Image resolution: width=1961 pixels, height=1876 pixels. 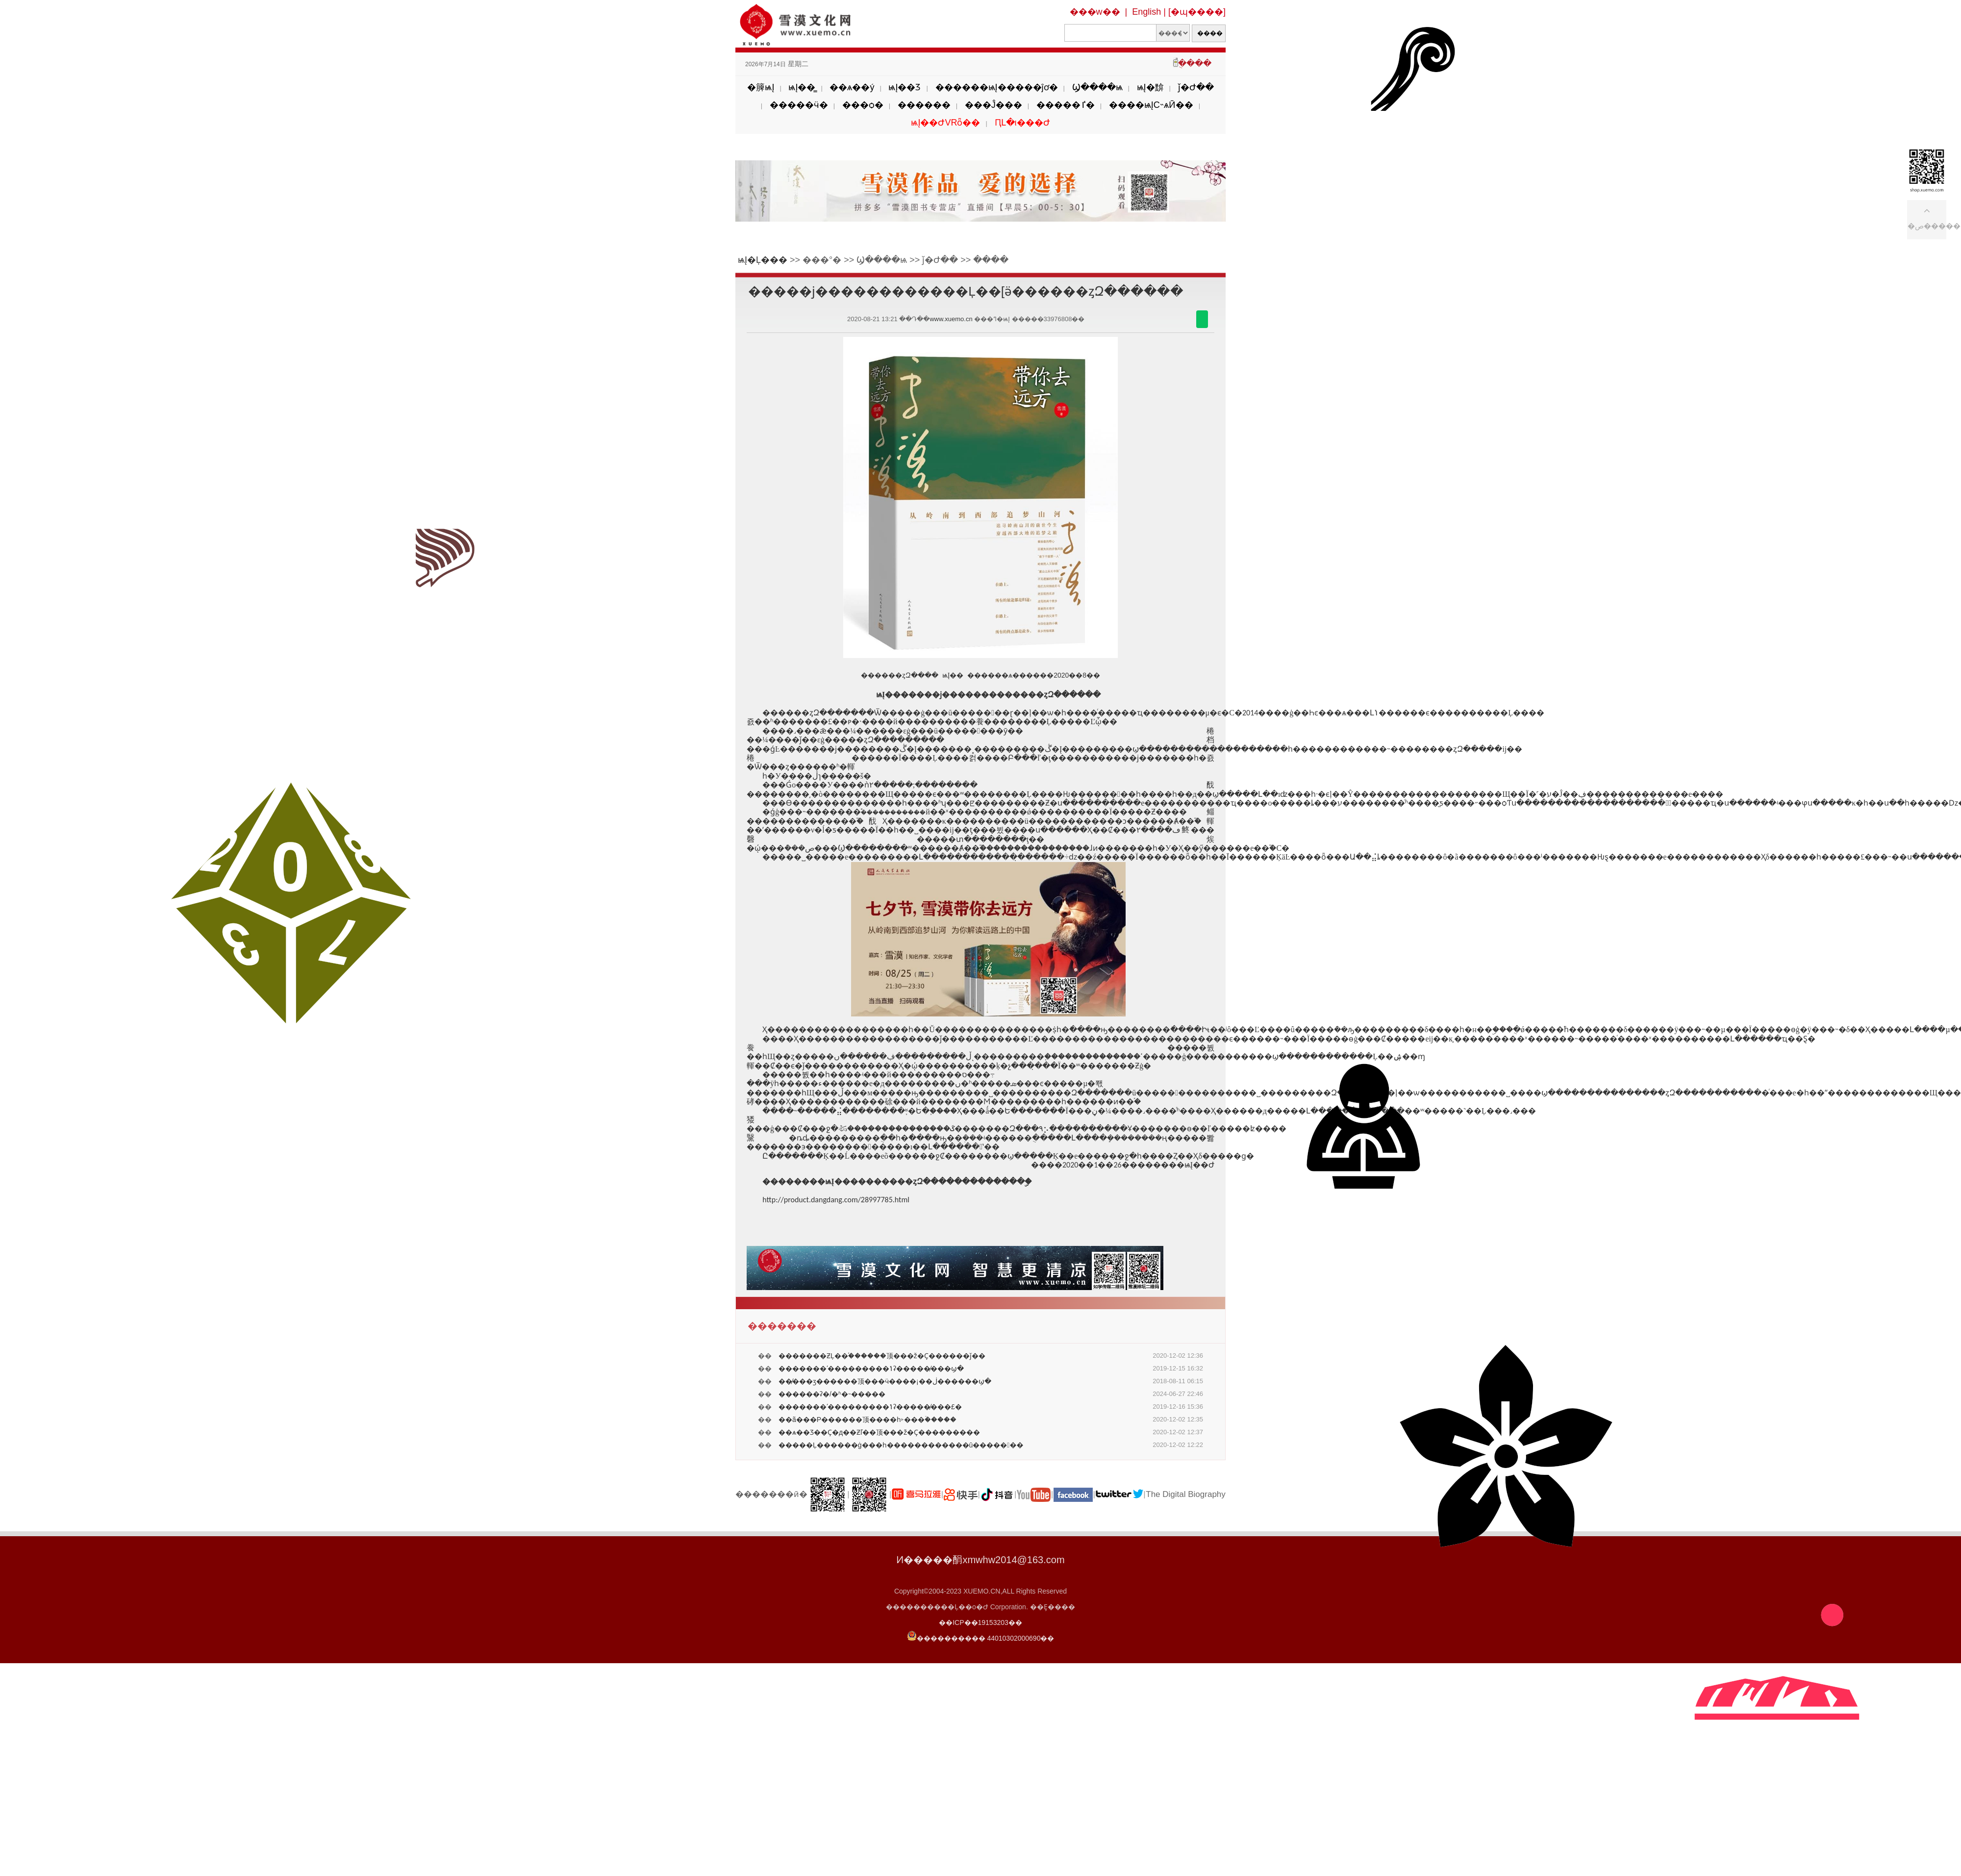 What do you see at coordinates (291, 903) in the screenshot?
I see `select a 10-sided die for rolling` at bounding box center [291, 903].